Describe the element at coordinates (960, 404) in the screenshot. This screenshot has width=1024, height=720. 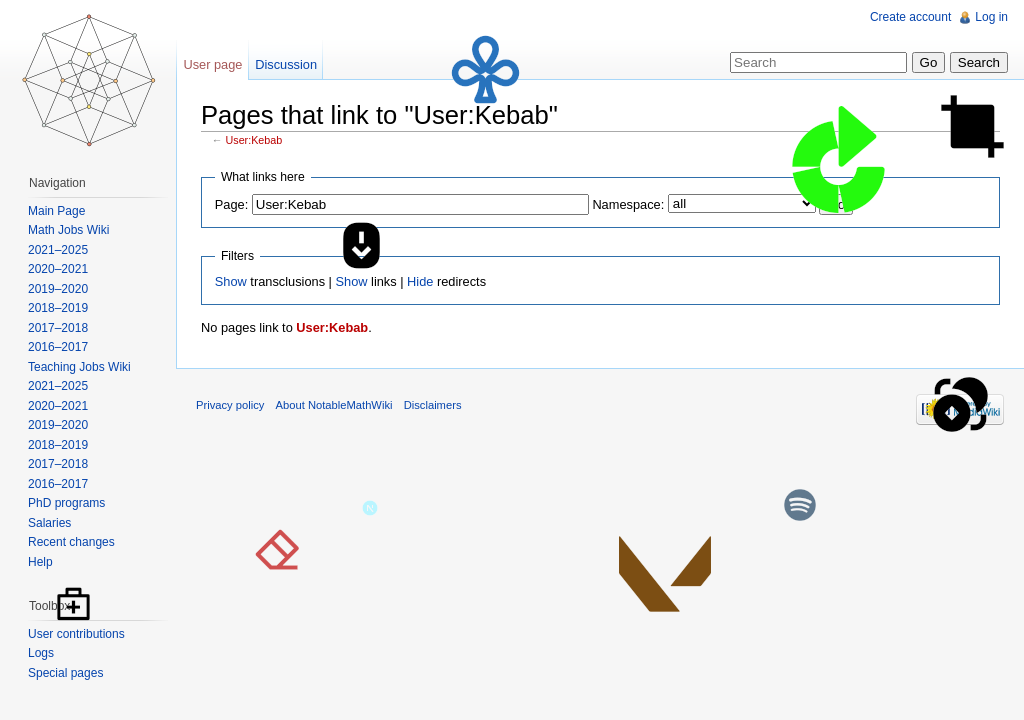
I see `swap or exchange cryptocurrency tokens` at that location.